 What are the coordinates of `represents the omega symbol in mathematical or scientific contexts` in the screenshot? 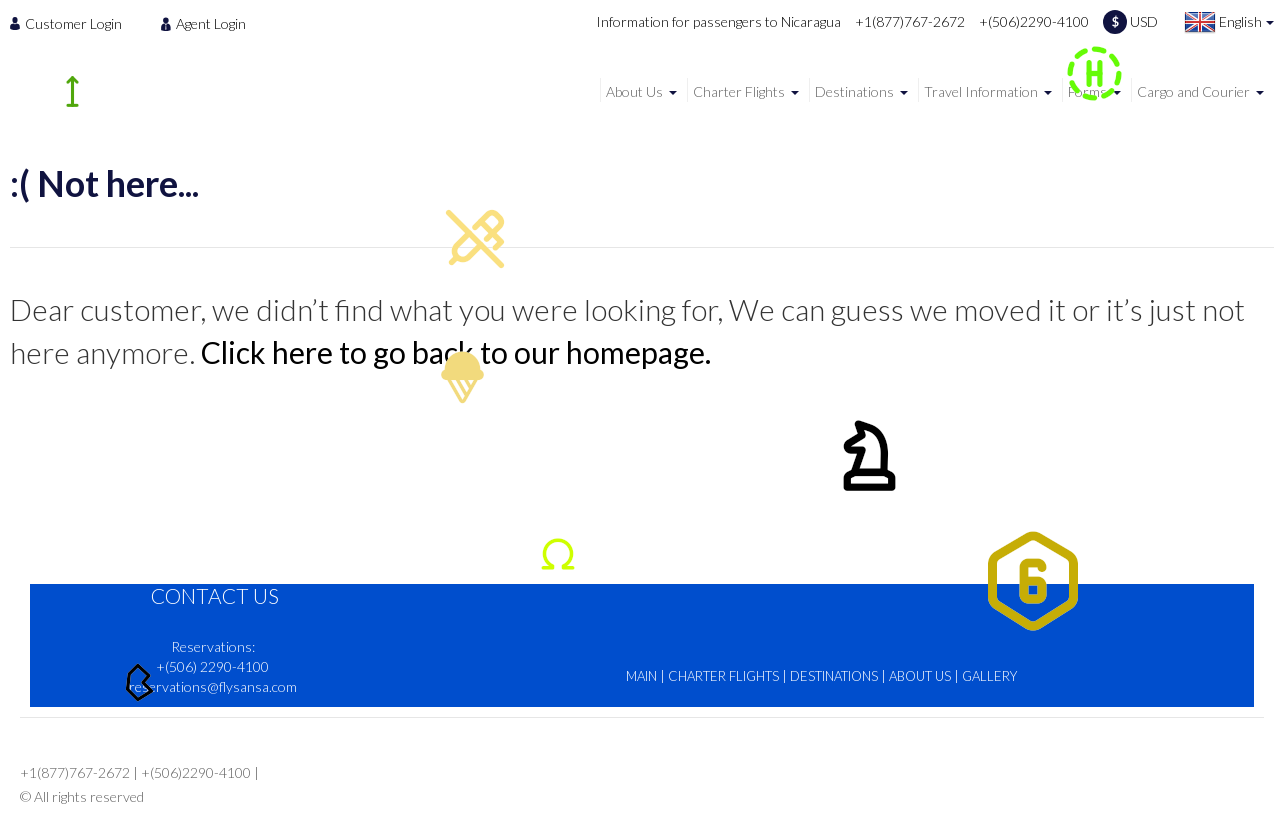 It's located at (558, 555).